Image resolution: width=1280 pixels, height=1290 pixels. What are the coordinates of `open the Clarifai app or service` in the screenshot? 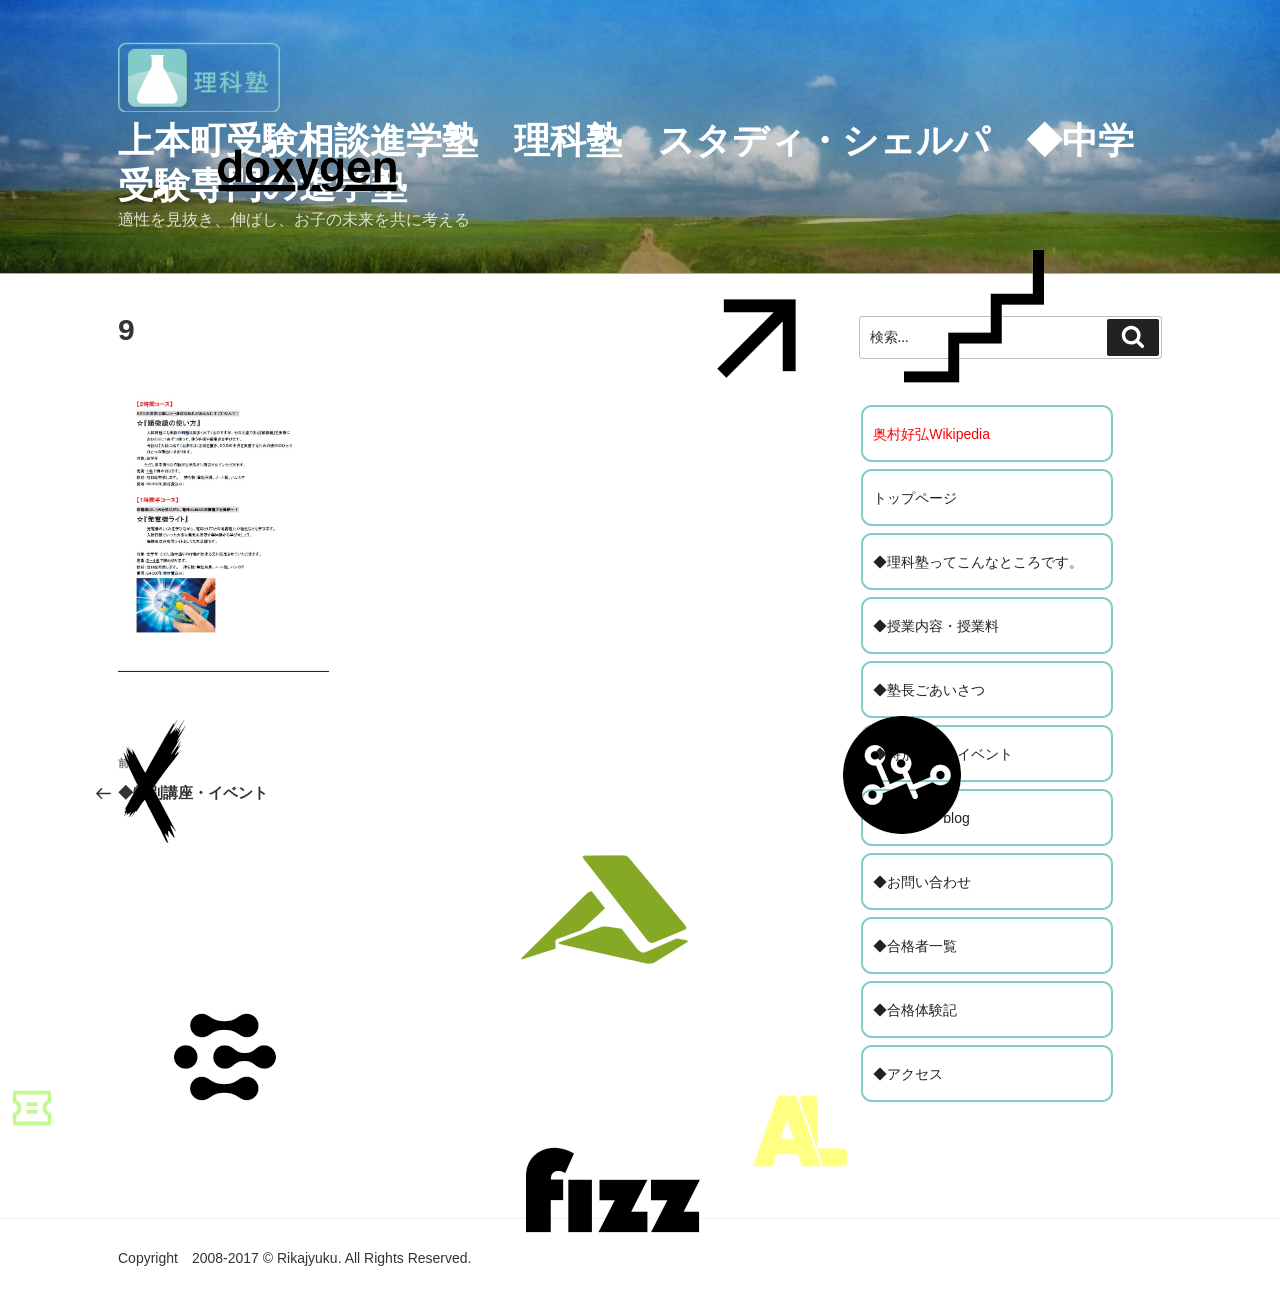 It's located at (225, 1057).